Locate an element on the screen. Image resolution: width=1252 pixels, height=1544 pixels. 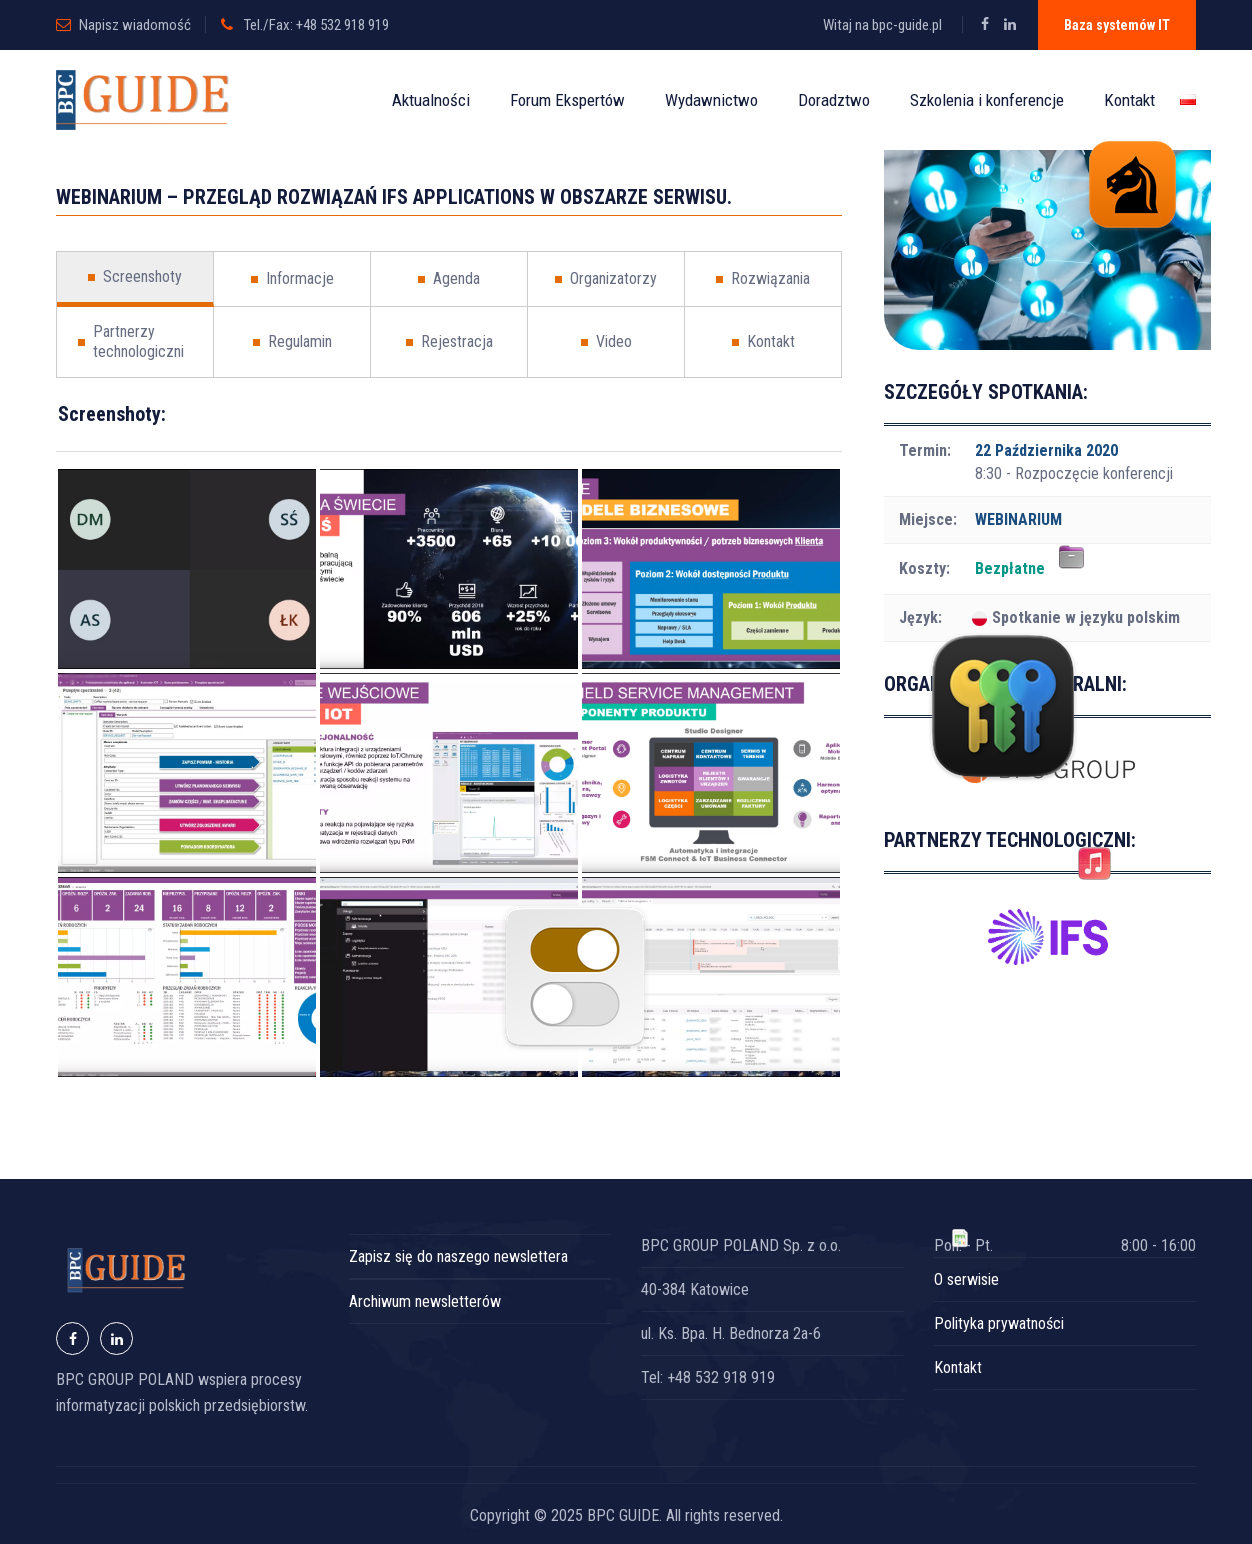
open the file manager is located at coordinates (1071, 556).